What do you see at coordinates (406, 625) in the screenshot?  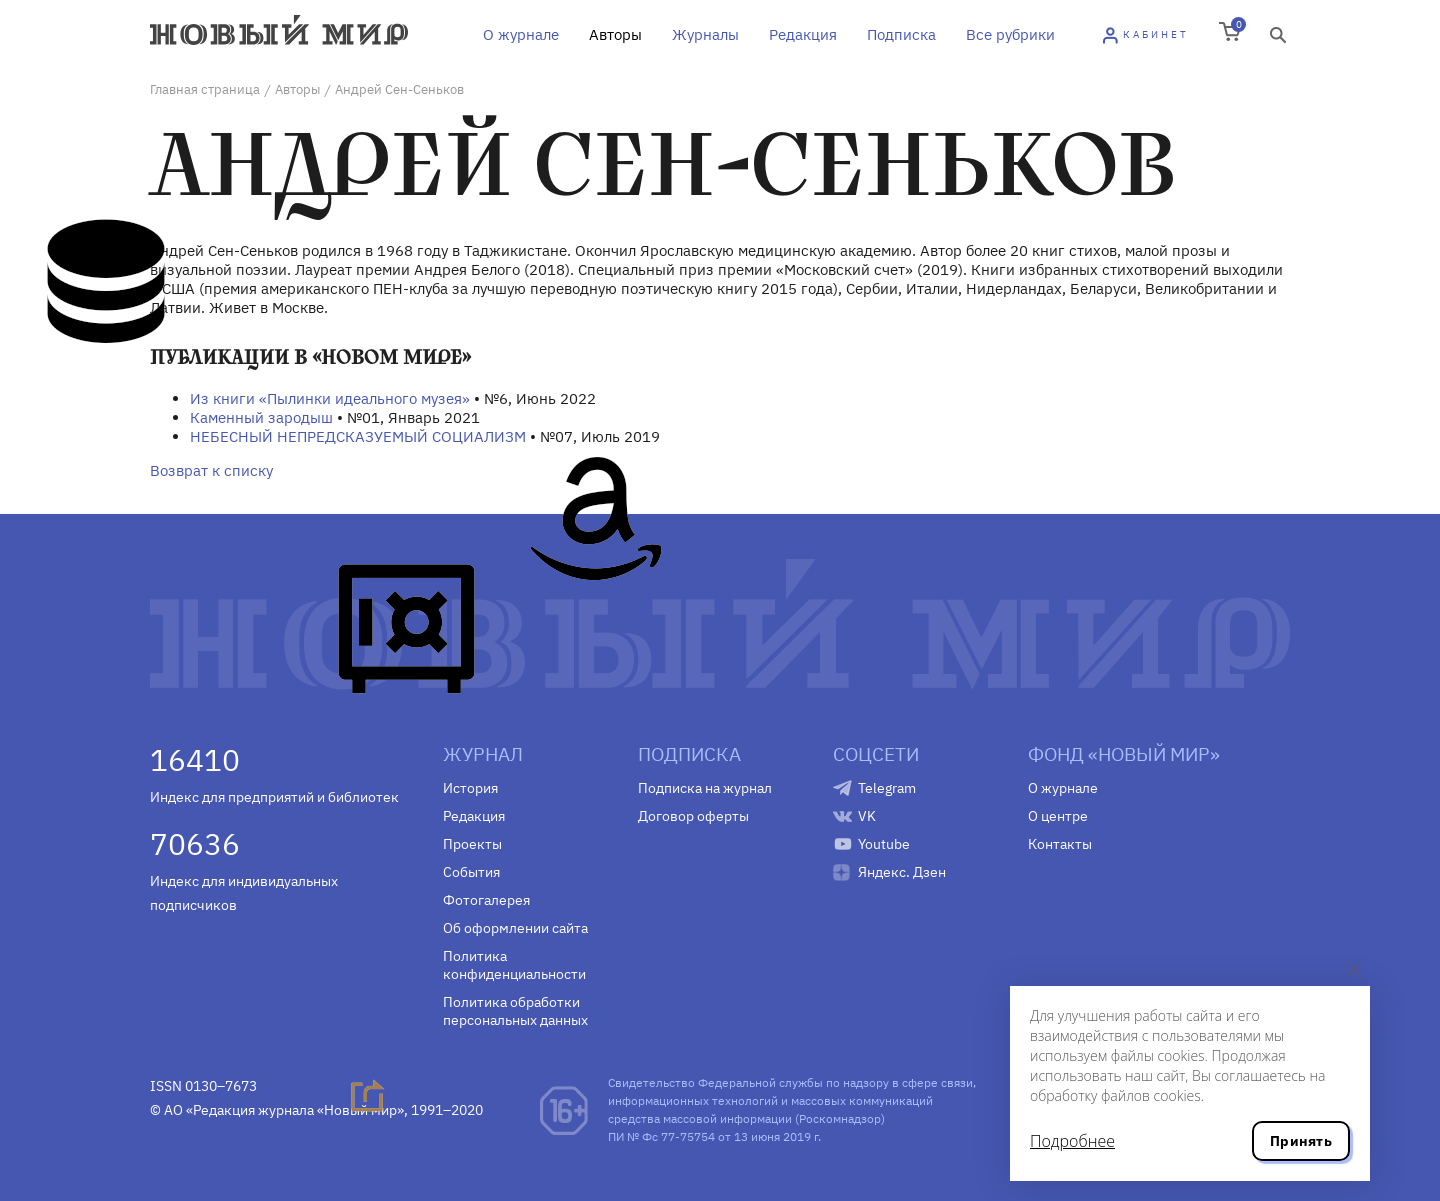 I see `access secure storage or vault features` at bounding box center [406, 625].